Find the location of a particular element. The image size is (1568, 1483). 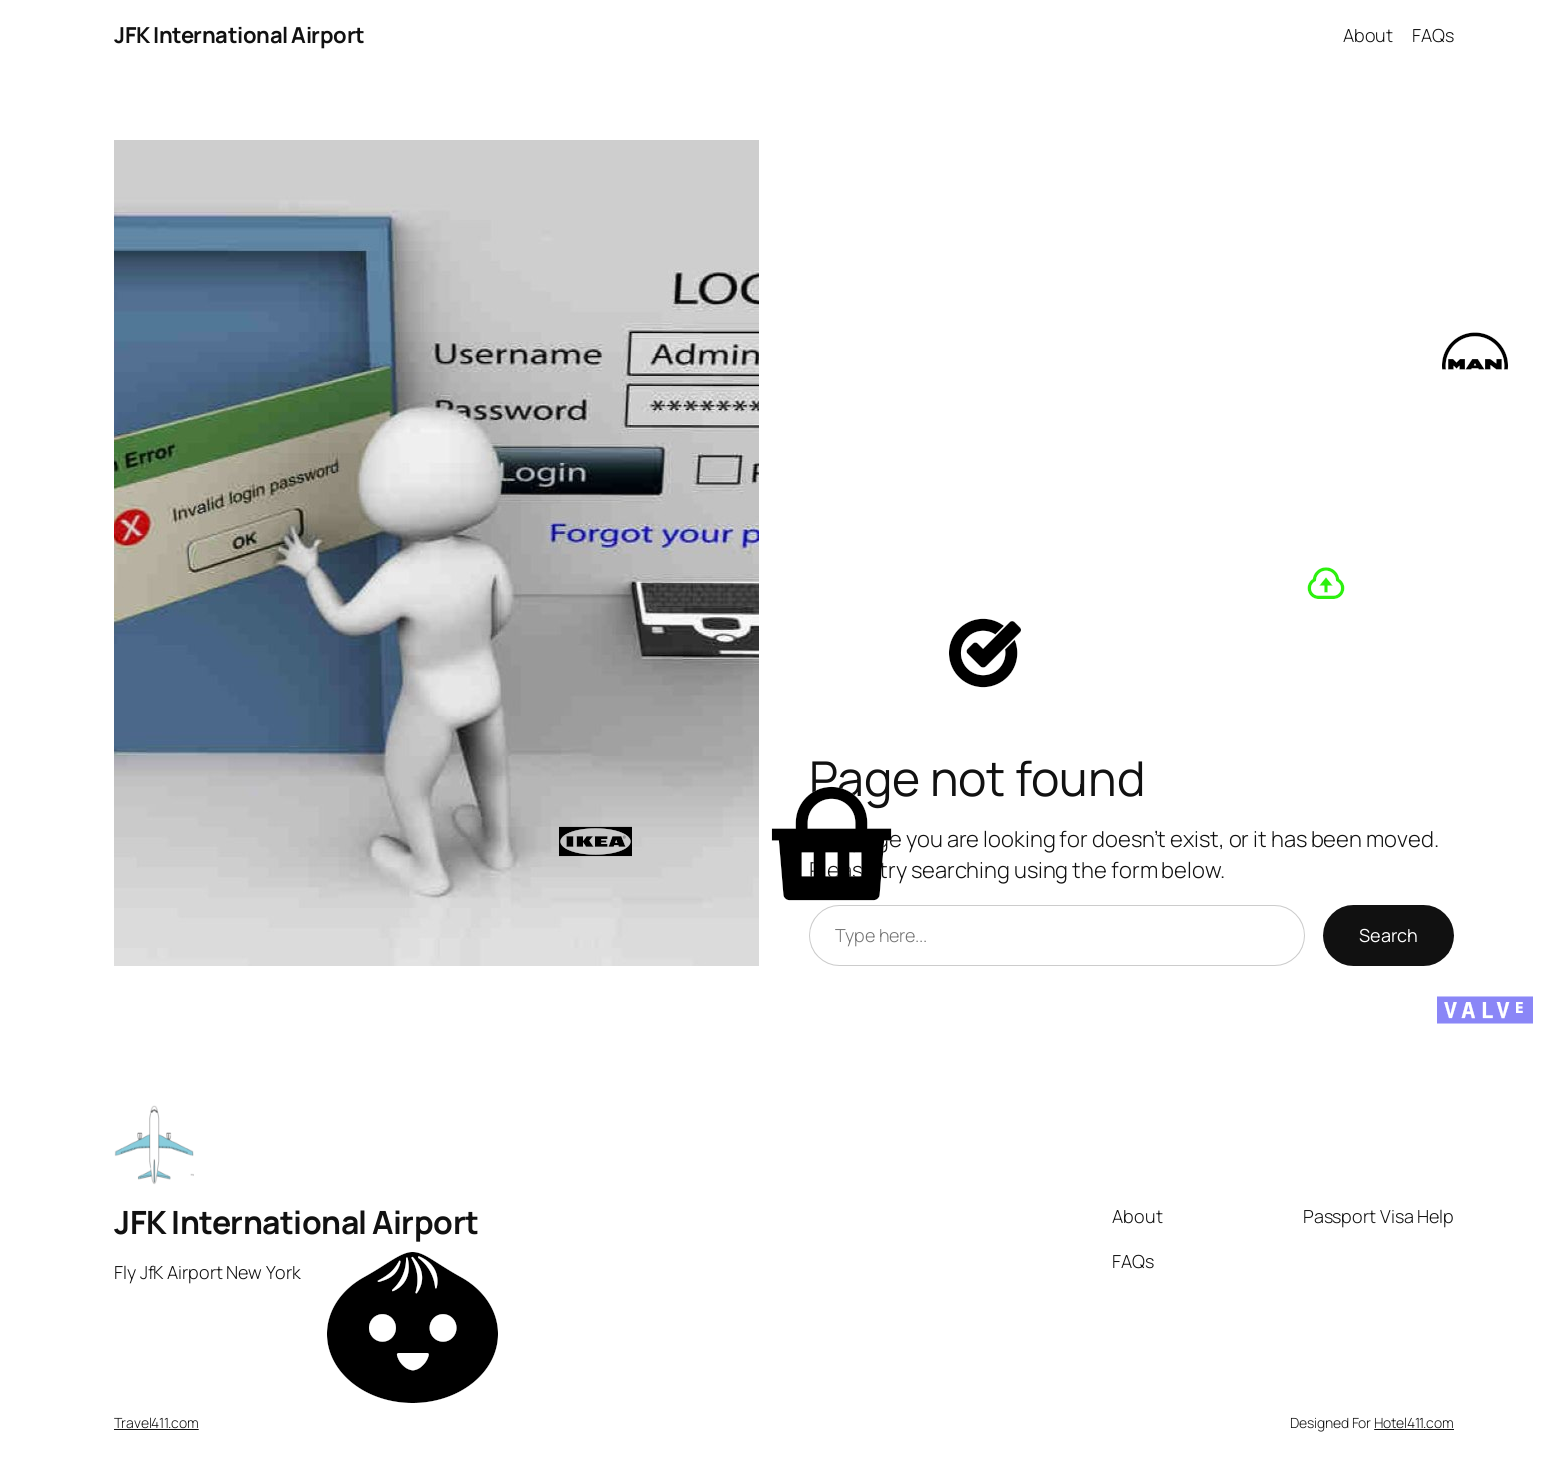

view your shopping basket is located at coordinates (831, 846).